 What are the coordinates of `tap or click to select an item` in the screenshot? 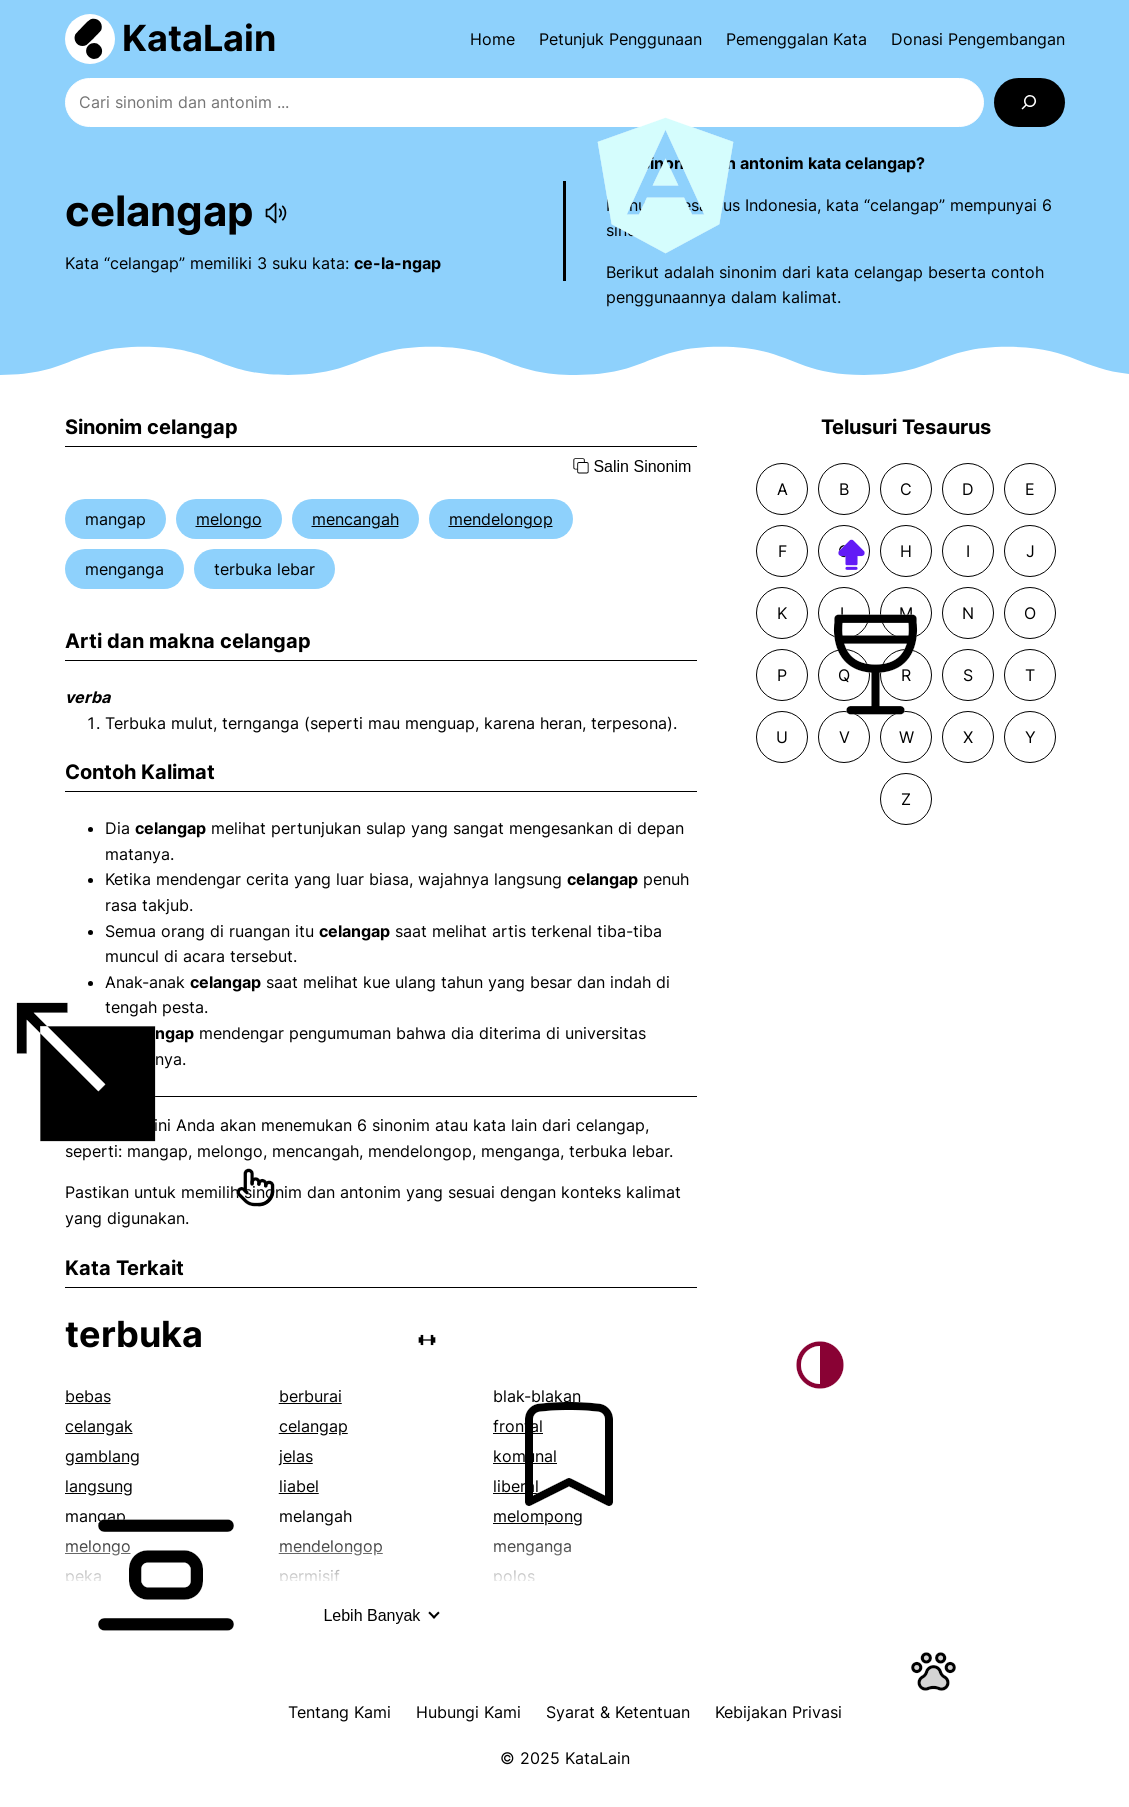 It's located at (255, 1187).